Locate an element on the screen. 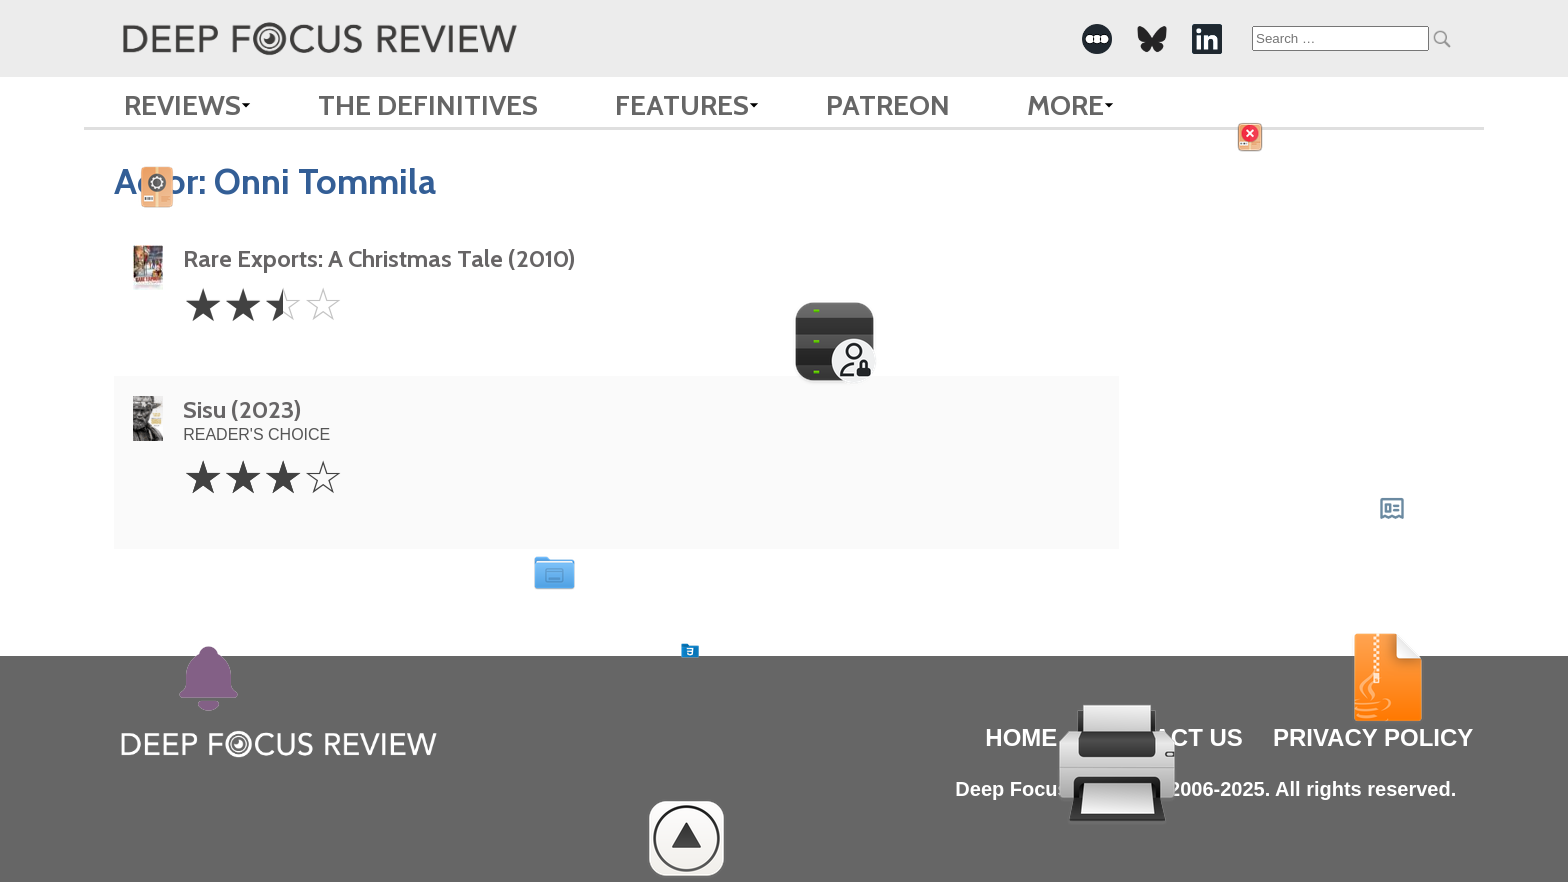 The image size is (1568, 882). indicates a package is queued for removal is located at coordinates (1250, 137).